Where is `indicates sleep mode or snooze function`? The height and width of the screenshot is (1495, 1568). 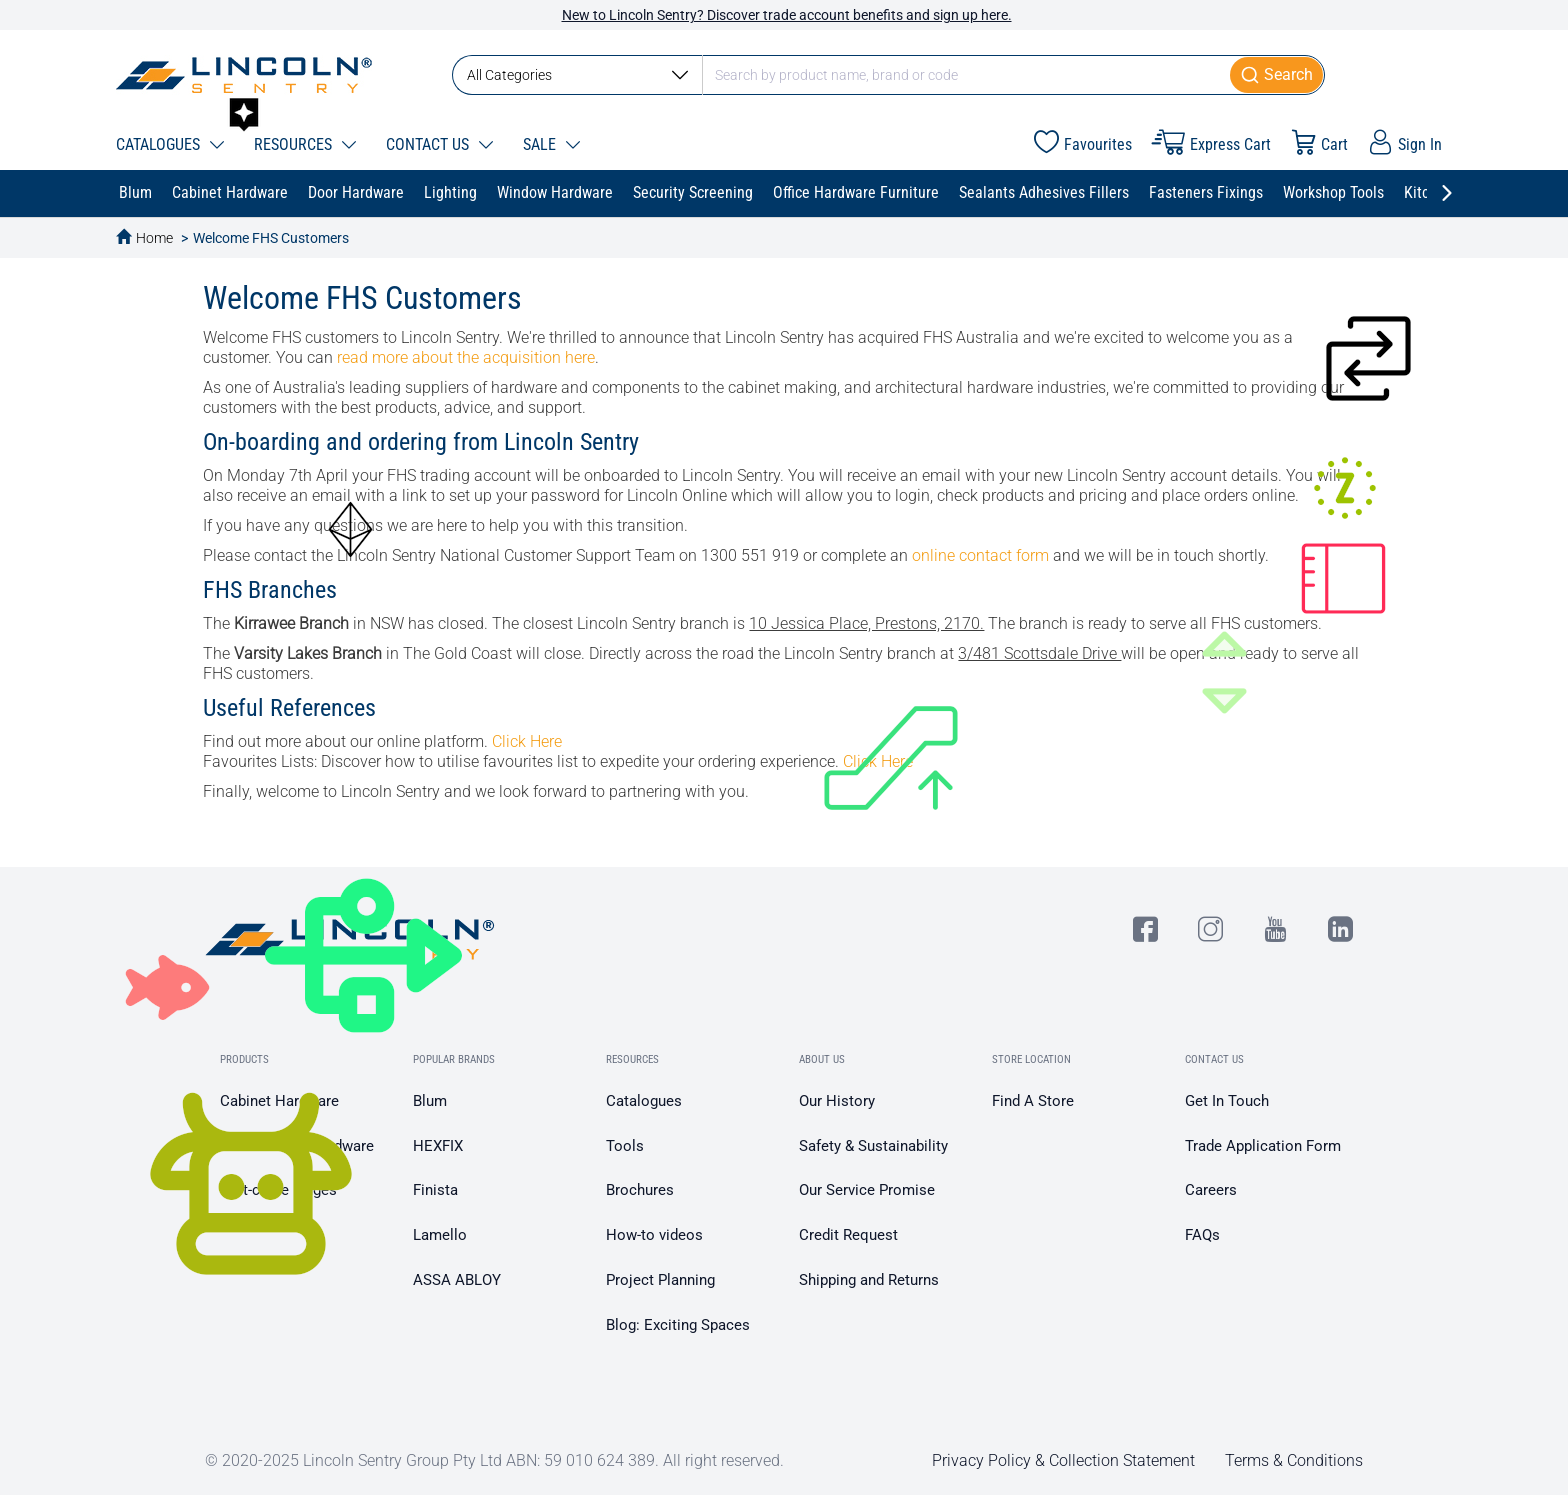 indicates sleep mode or snooze function is located at coordinates (1345, 488).